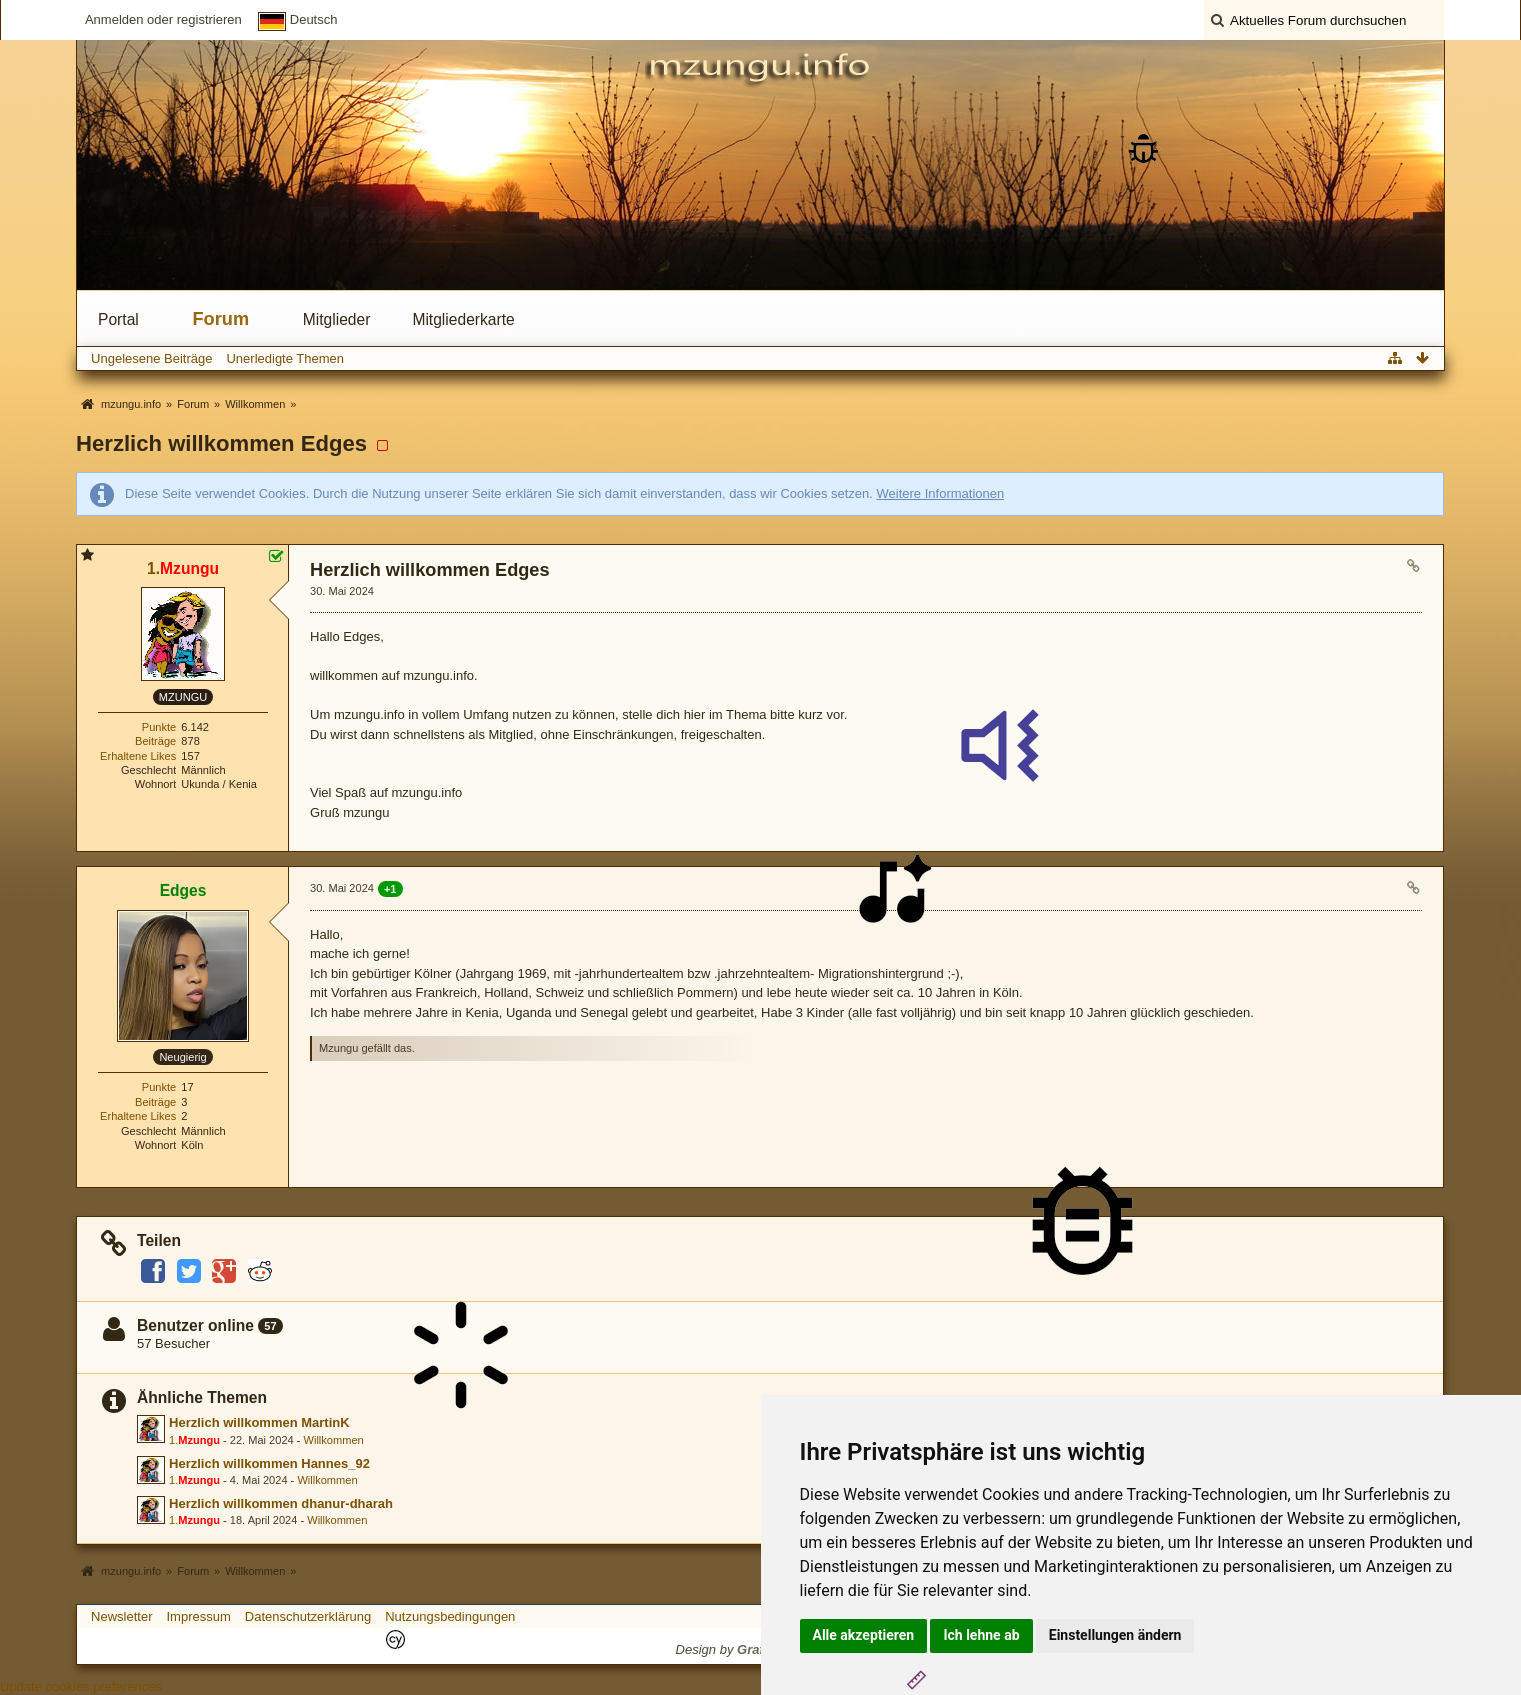  What do you see at coordinates (395, 1639) in the screenshot?
I see `cypress testing framework logo` at bounding box center [395, 1639].